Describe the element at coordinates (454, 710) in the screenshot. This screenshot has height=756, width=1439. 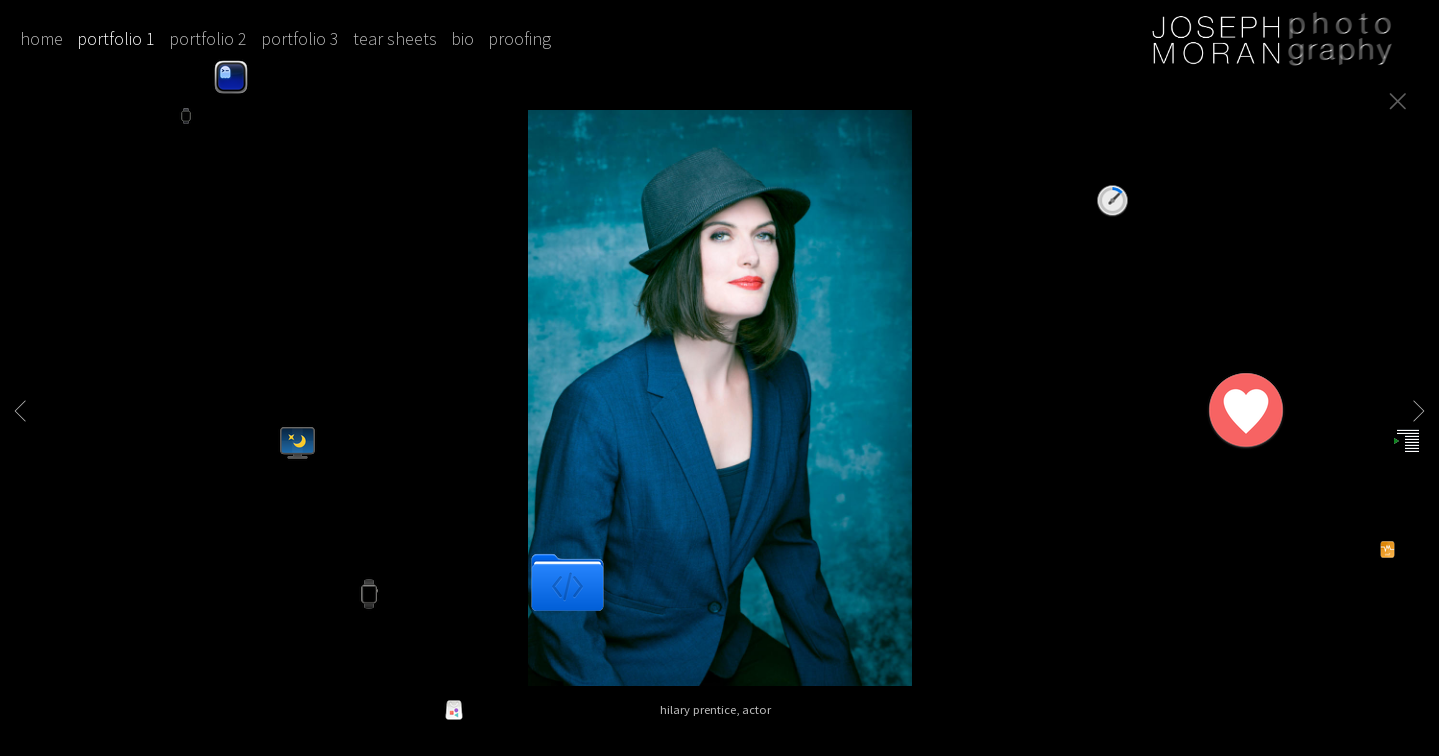
I see `open the software center to browse and install apps` at that location.